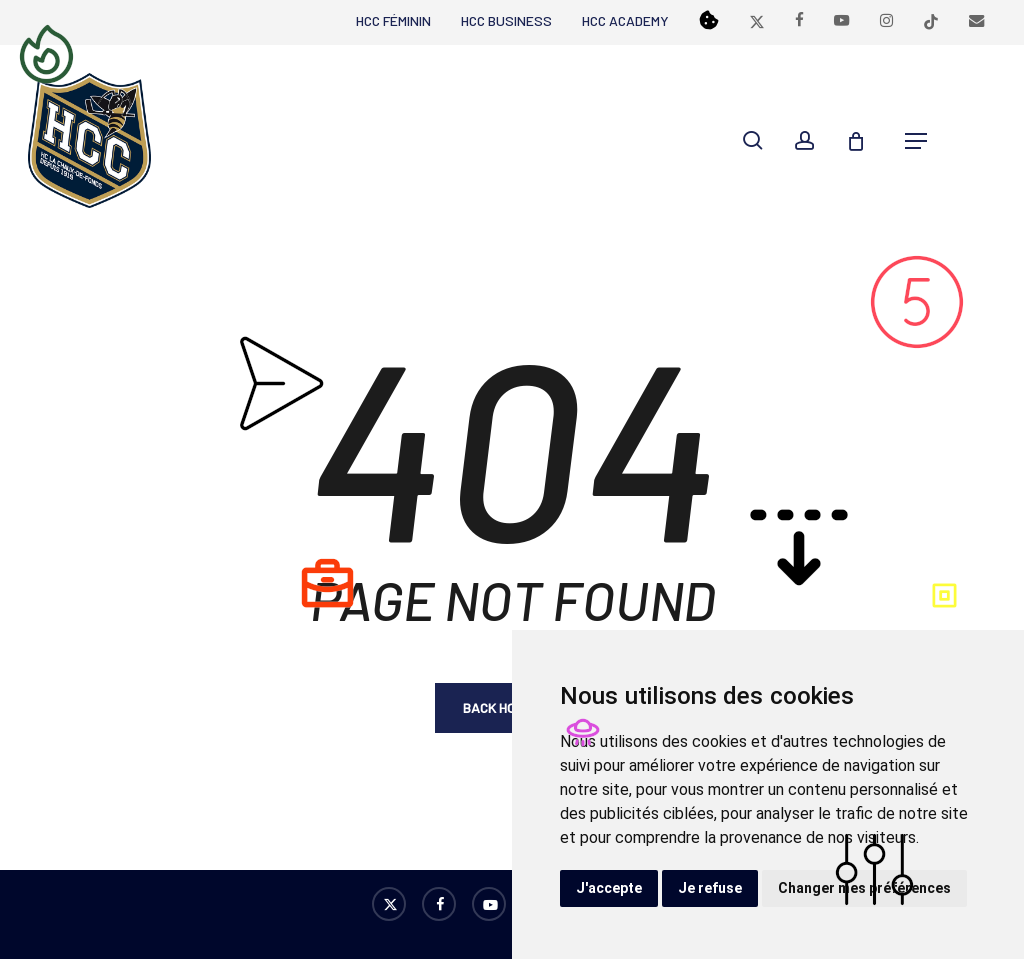  Describe the element at coordinates (917, 302) in the screenshot. I see `indicates step 5 in a multi-step process` at that location.